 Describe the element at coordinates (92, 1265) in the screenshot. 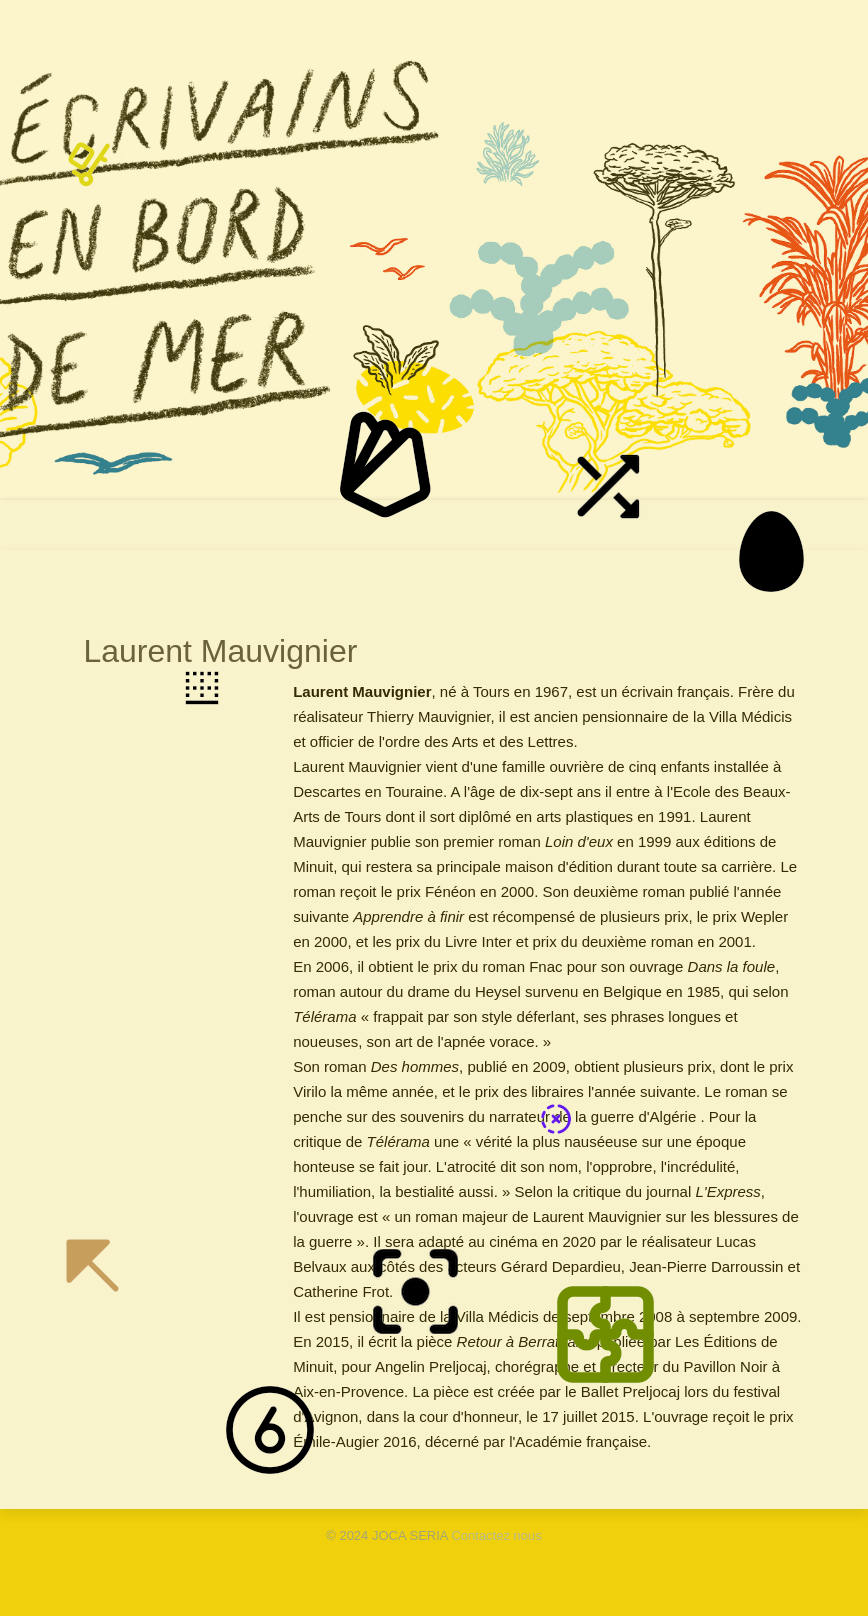

I see `navigate back to previous screen` at that location.